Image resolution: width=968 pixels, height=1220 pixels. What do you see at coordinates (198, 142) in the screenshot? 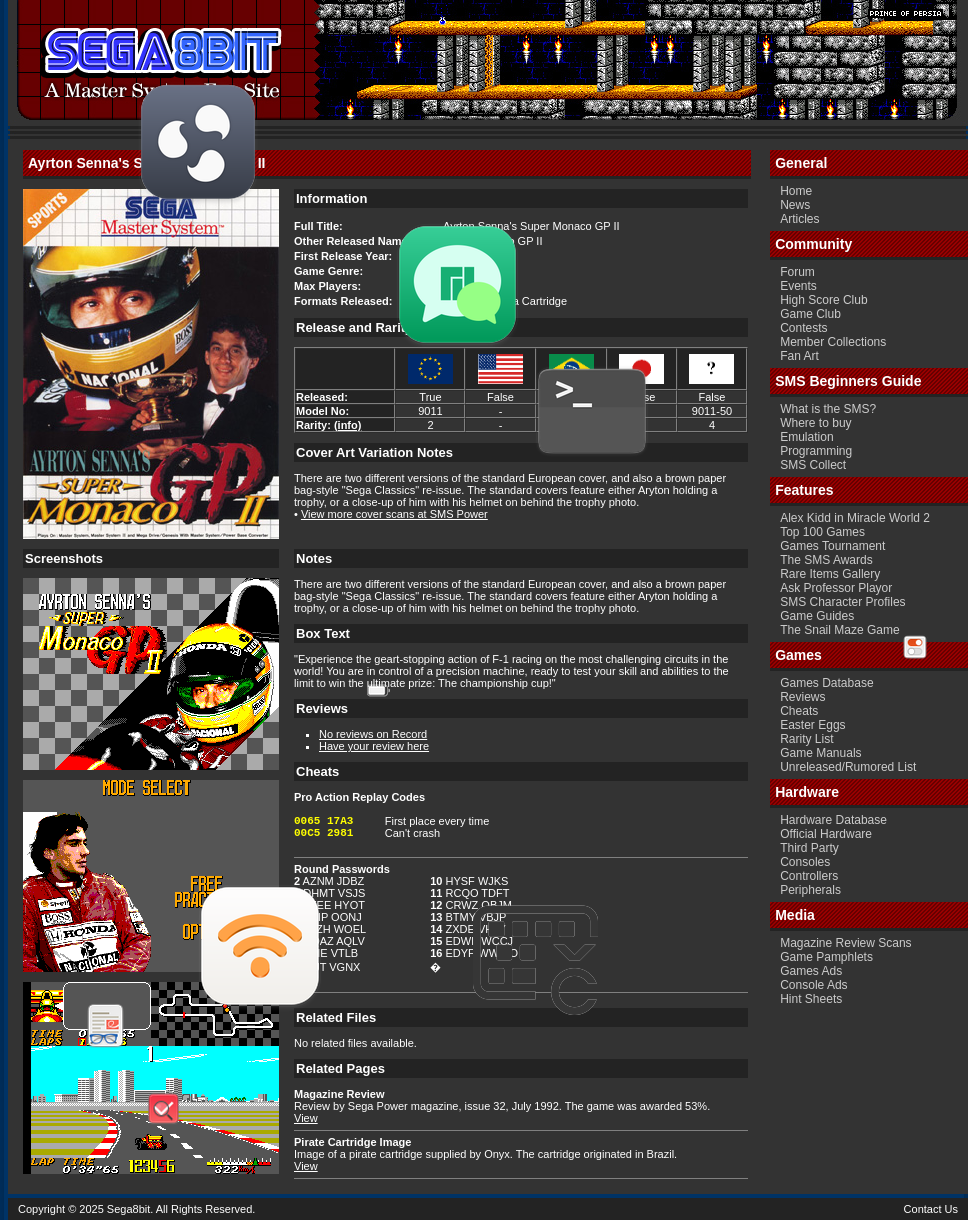
I see `launch ubuntu budgie desktop application` at bounding box center [198, 142].